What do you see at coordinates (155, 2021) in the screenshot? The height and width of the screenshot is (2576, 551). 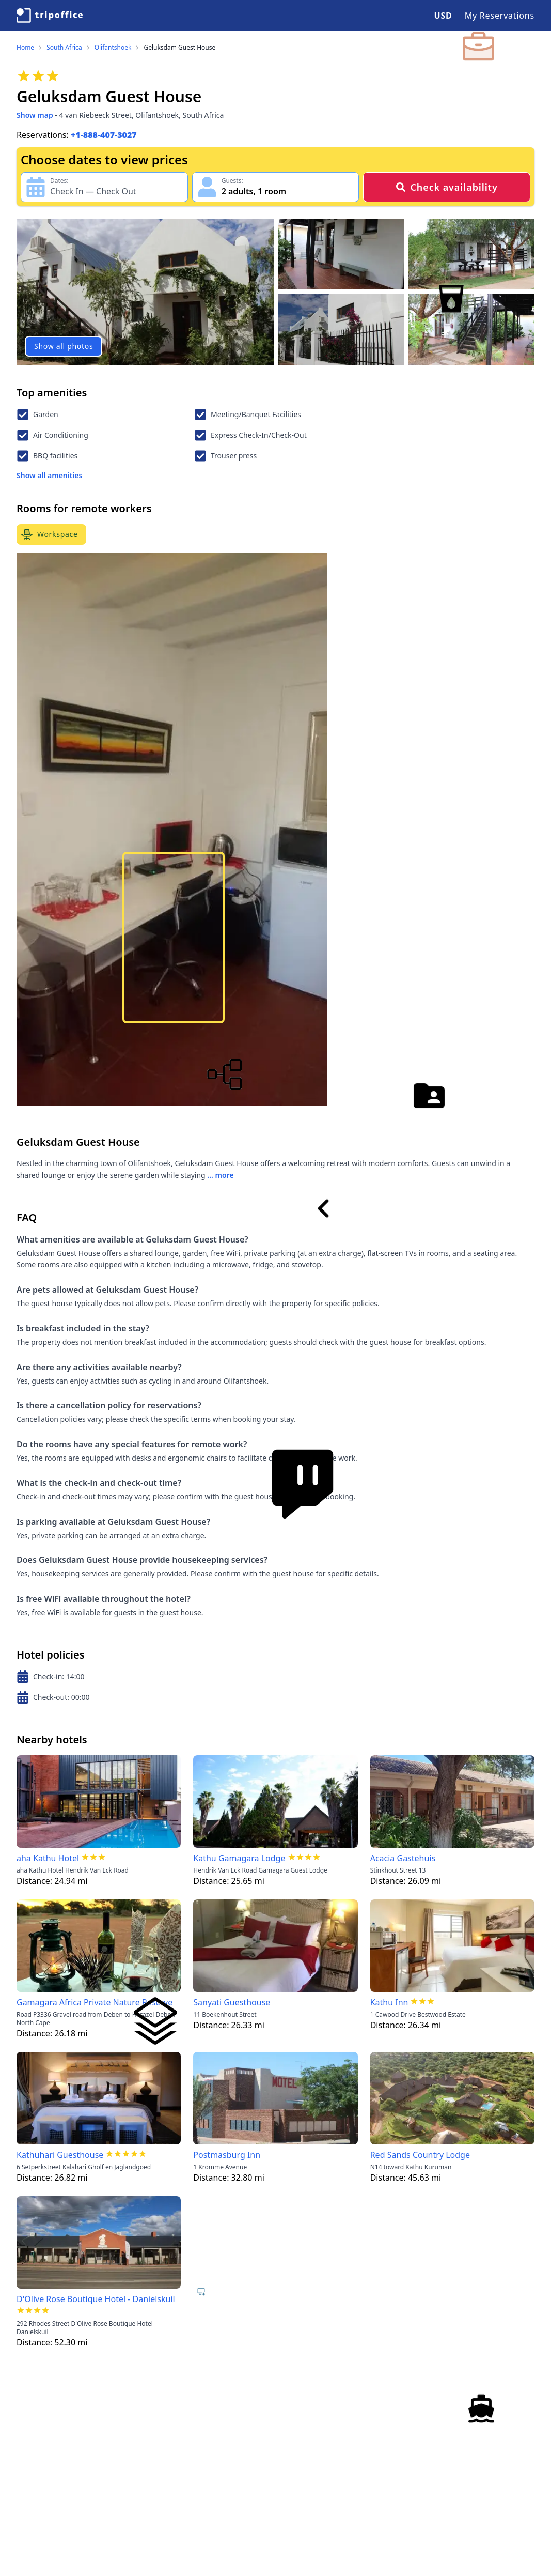 I see `toggle layer visibility in editor` at bounding box center [155, 2021].